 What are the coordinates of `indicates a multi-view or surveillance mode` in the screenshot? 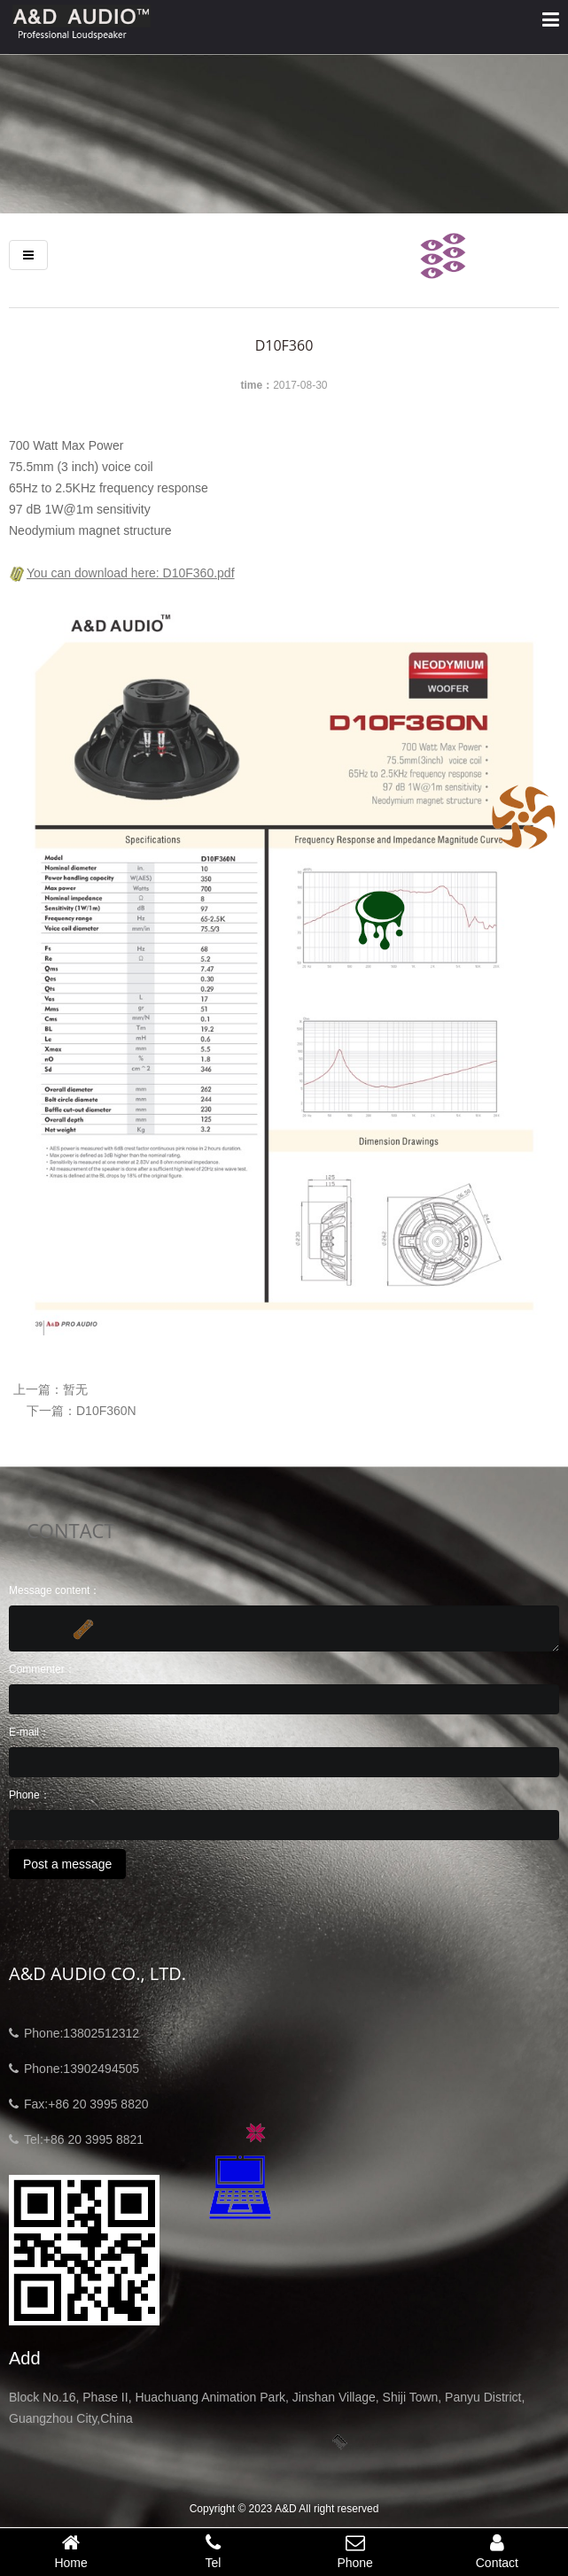 It's located at (443, 256).